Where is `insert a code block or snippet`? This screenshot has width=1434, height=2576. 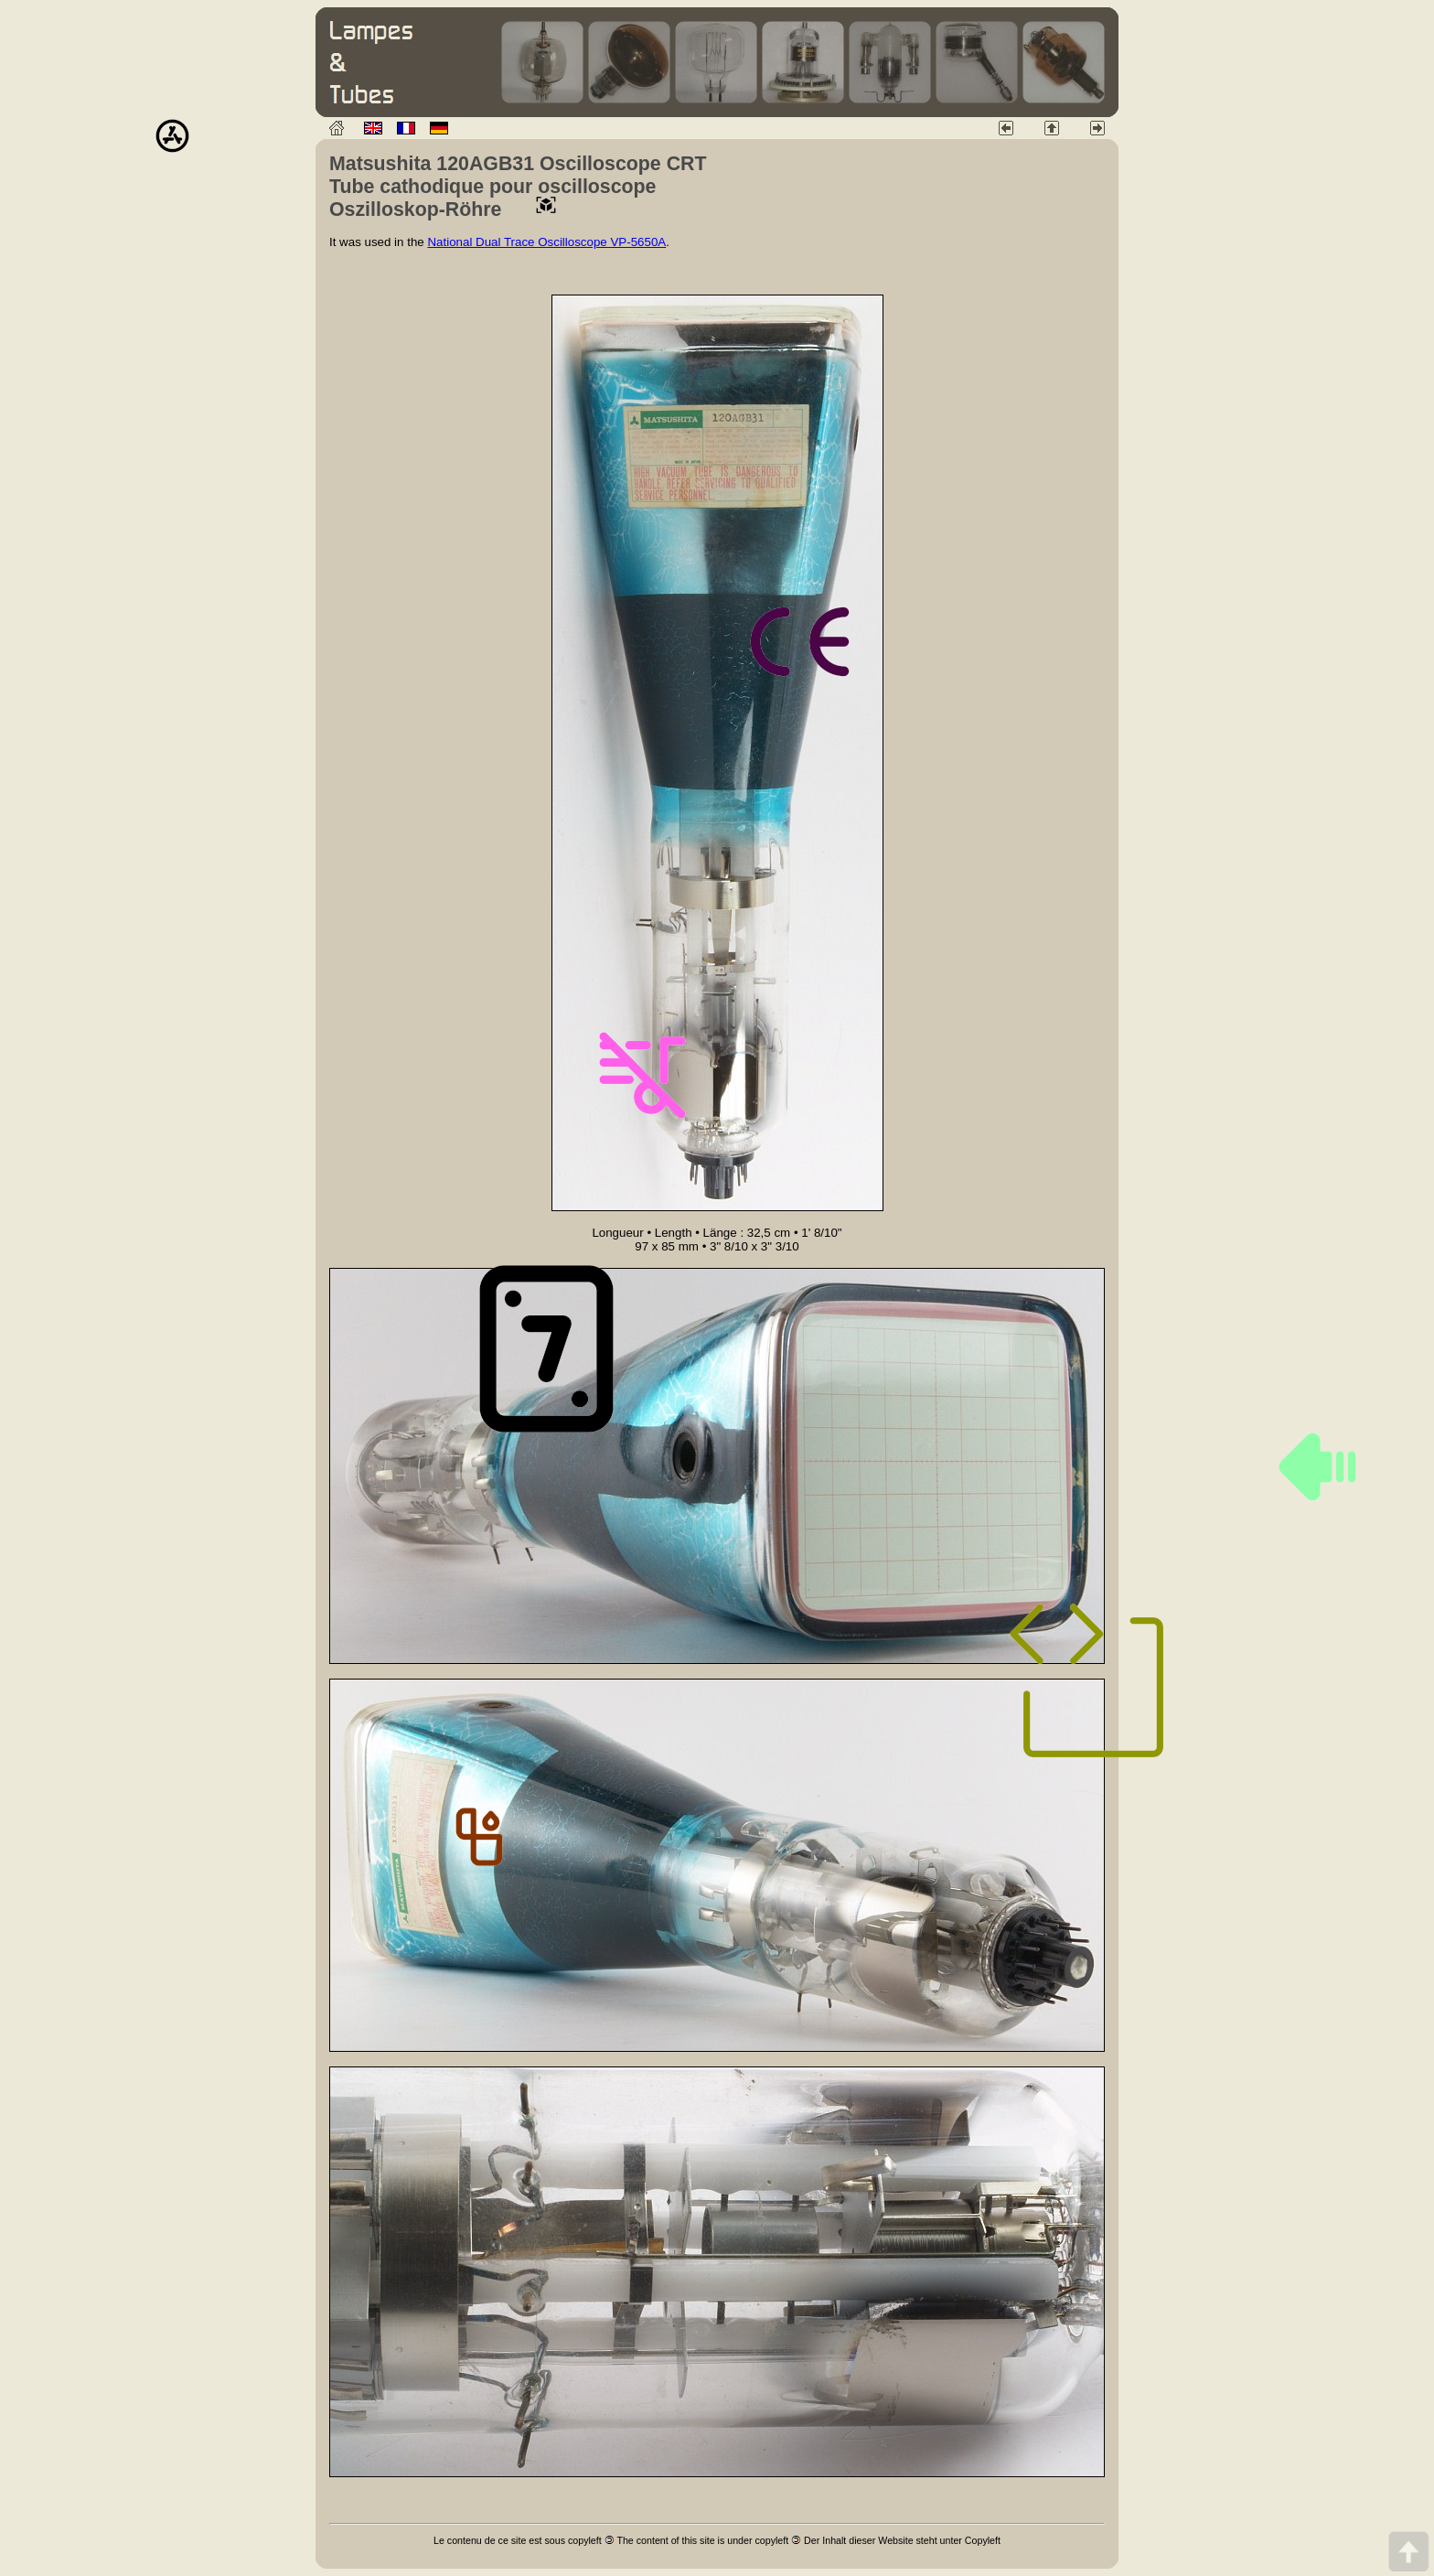 insert a code block or snippet is located at coordinates (1093, 1687).